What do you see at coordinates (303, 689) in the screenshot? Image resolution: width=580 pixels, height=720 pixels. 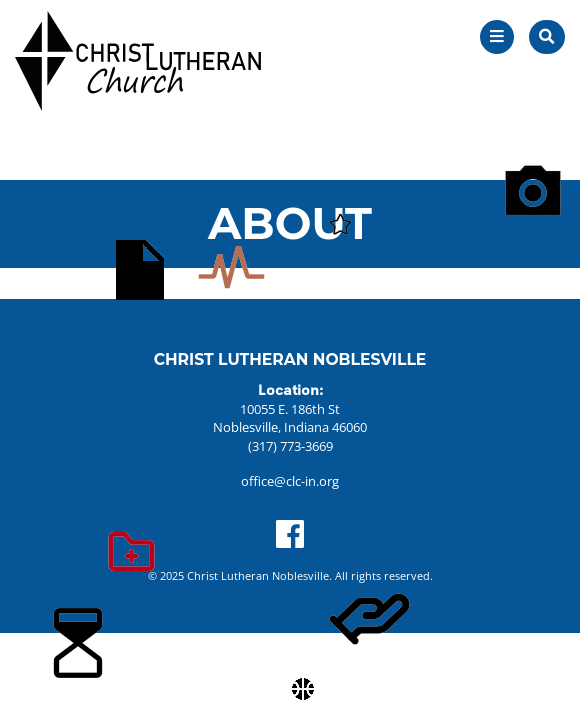 I see `access basketball scores or sports content` at bounding box center [303, 689].